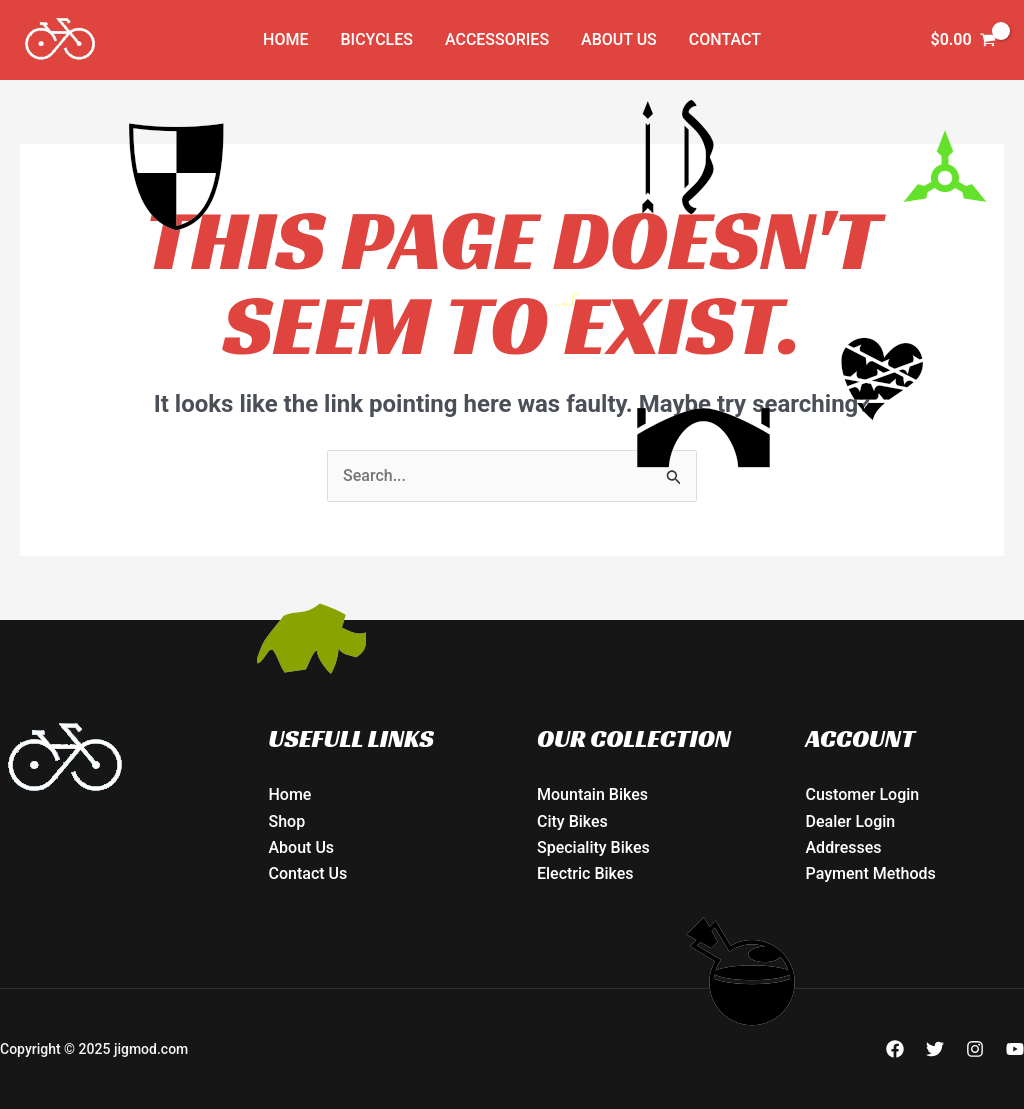 The height and width of the screenshot is (1109, 1024). Describe the element at coordinates (176, 177) in the screenshot. I see `indicates verified or protected status` at that location.